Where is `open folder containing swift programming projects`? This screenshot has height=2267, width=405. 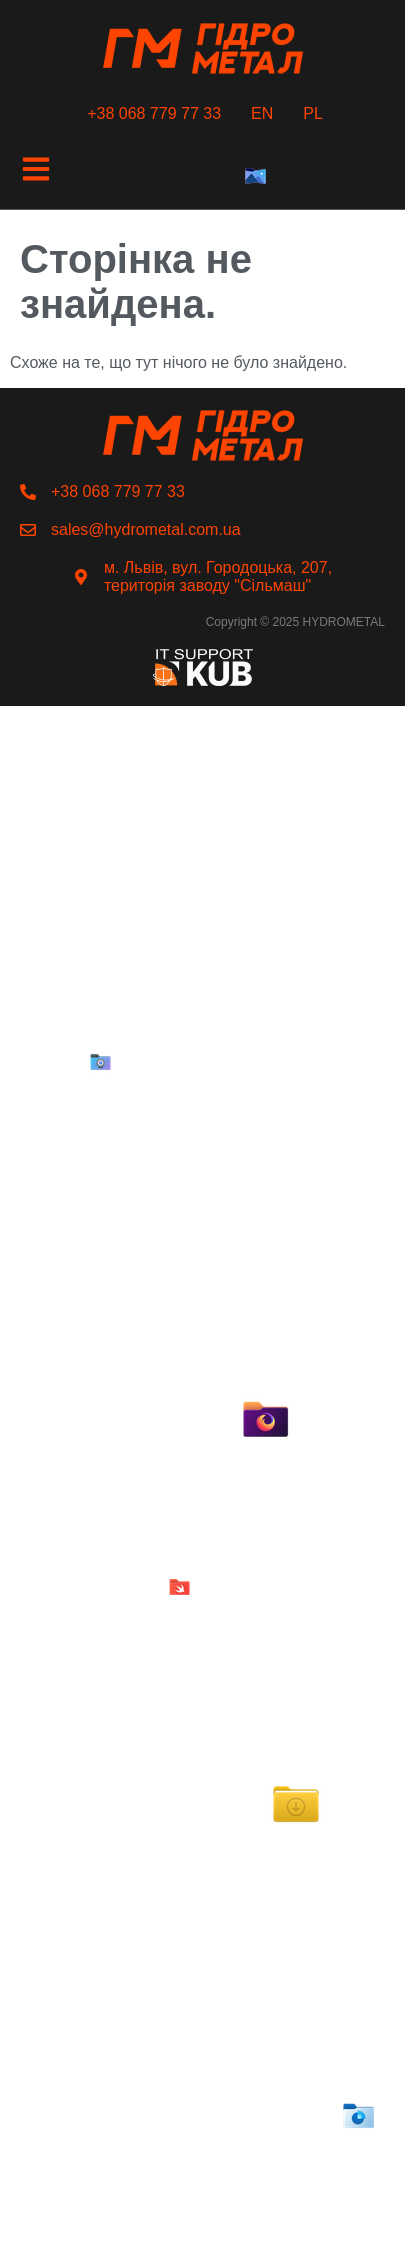 open folder containing swift programming projects is located at coordinates (179, 1587).